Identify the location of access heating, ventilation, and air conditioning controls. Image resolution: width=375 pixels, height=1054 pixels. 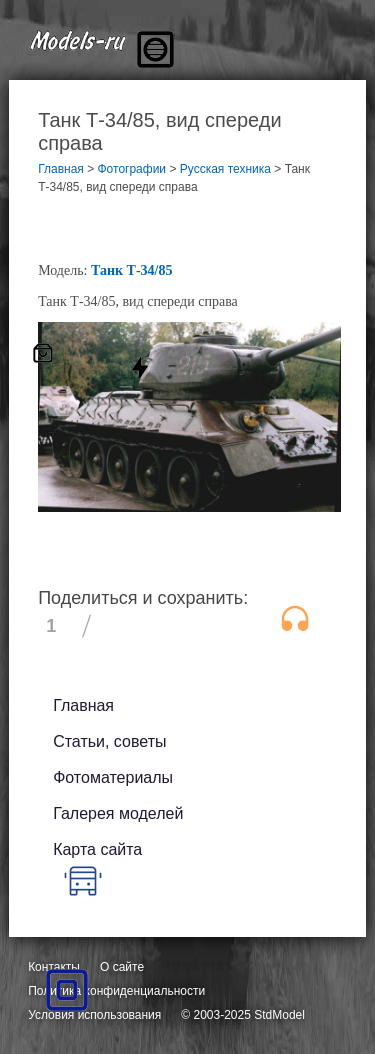
(155, 49).